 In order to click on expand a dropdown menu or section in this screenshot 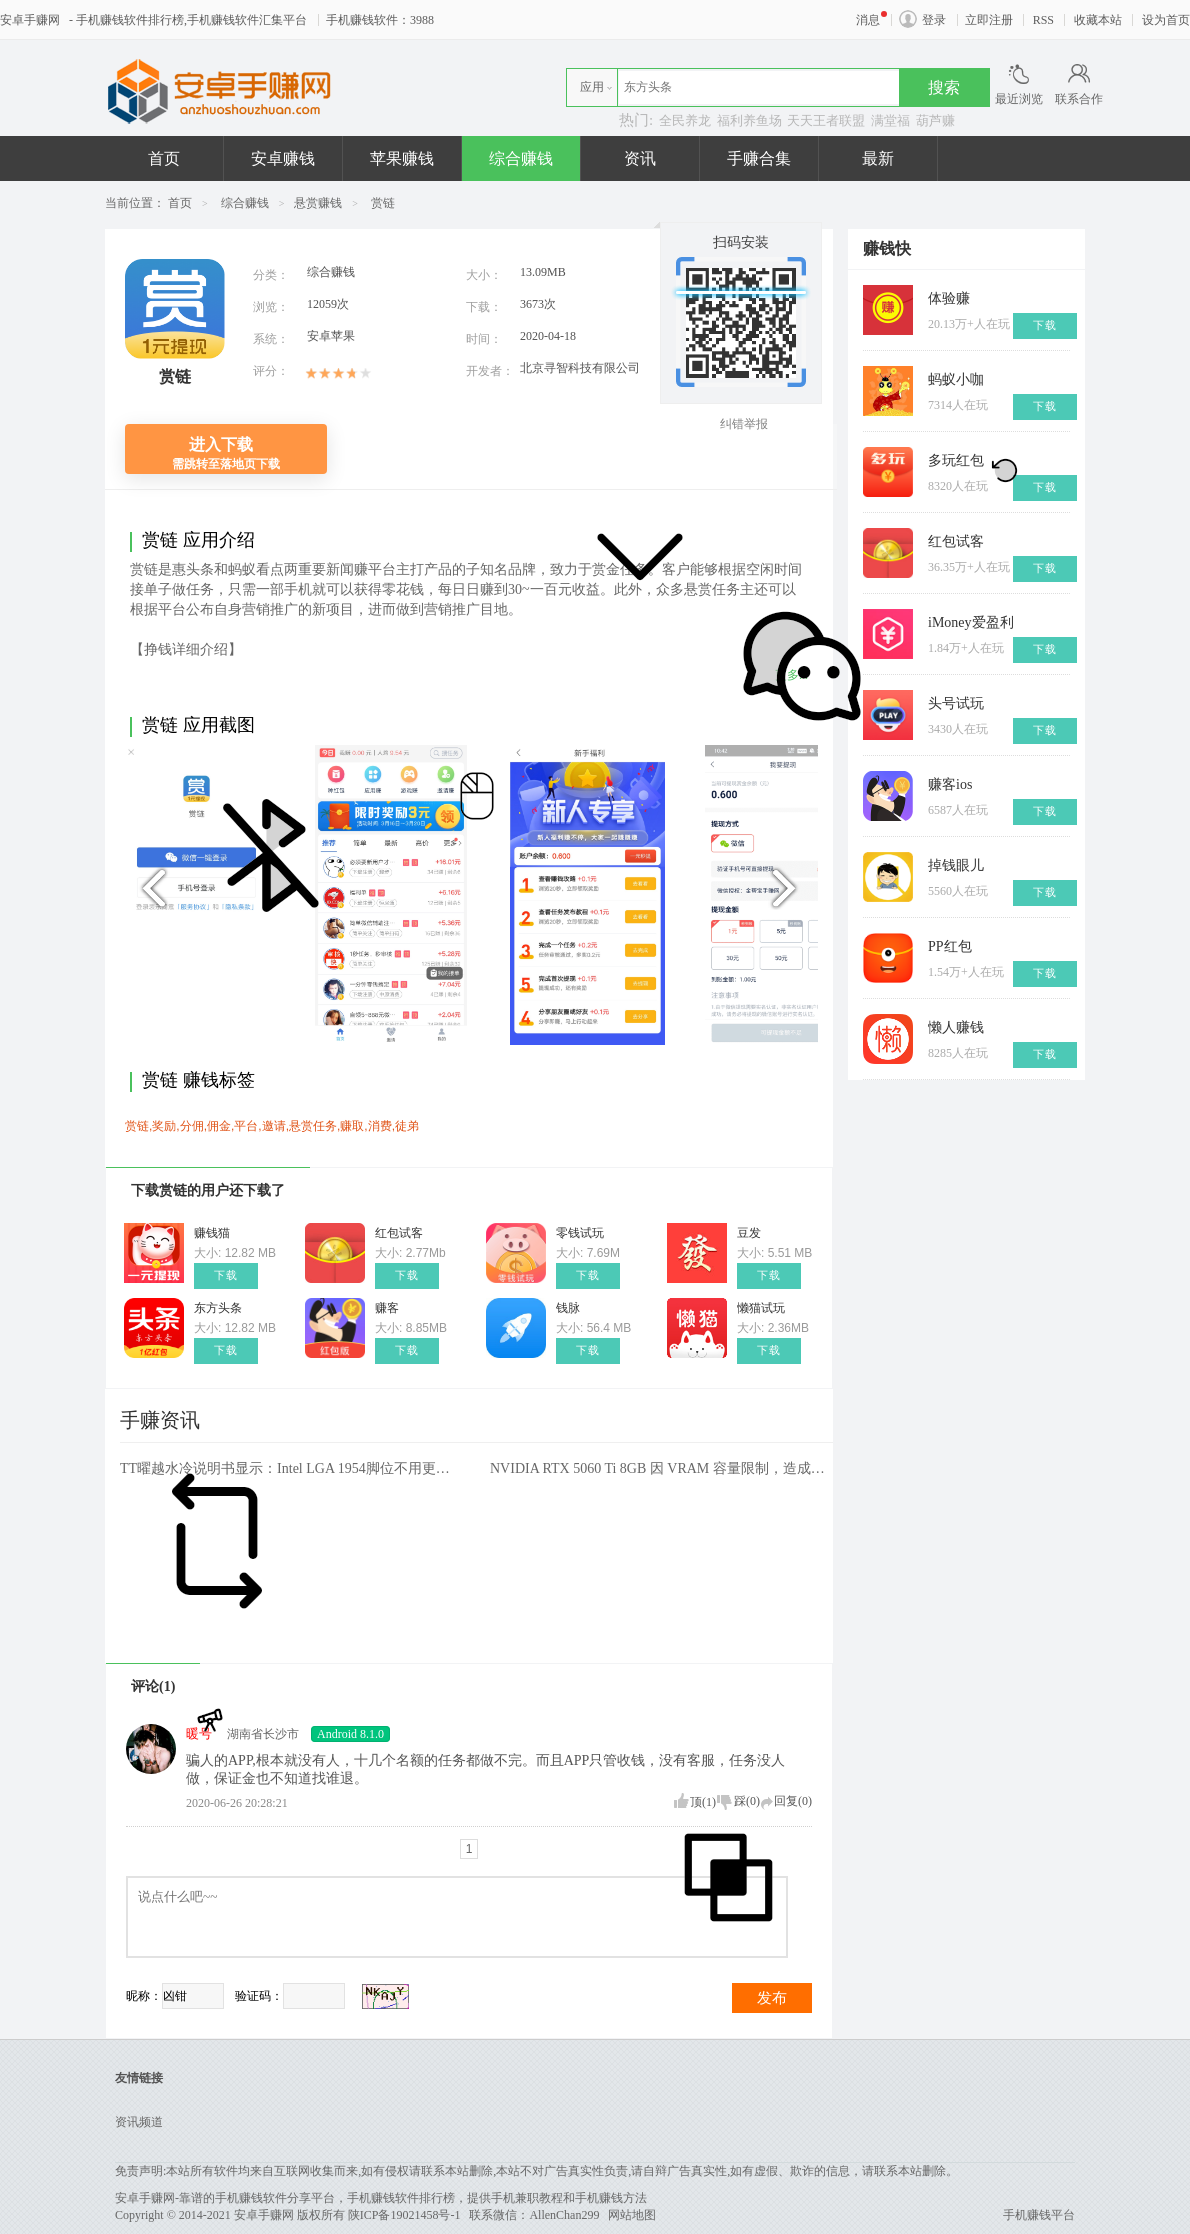, I will do `click(640, 553)`.